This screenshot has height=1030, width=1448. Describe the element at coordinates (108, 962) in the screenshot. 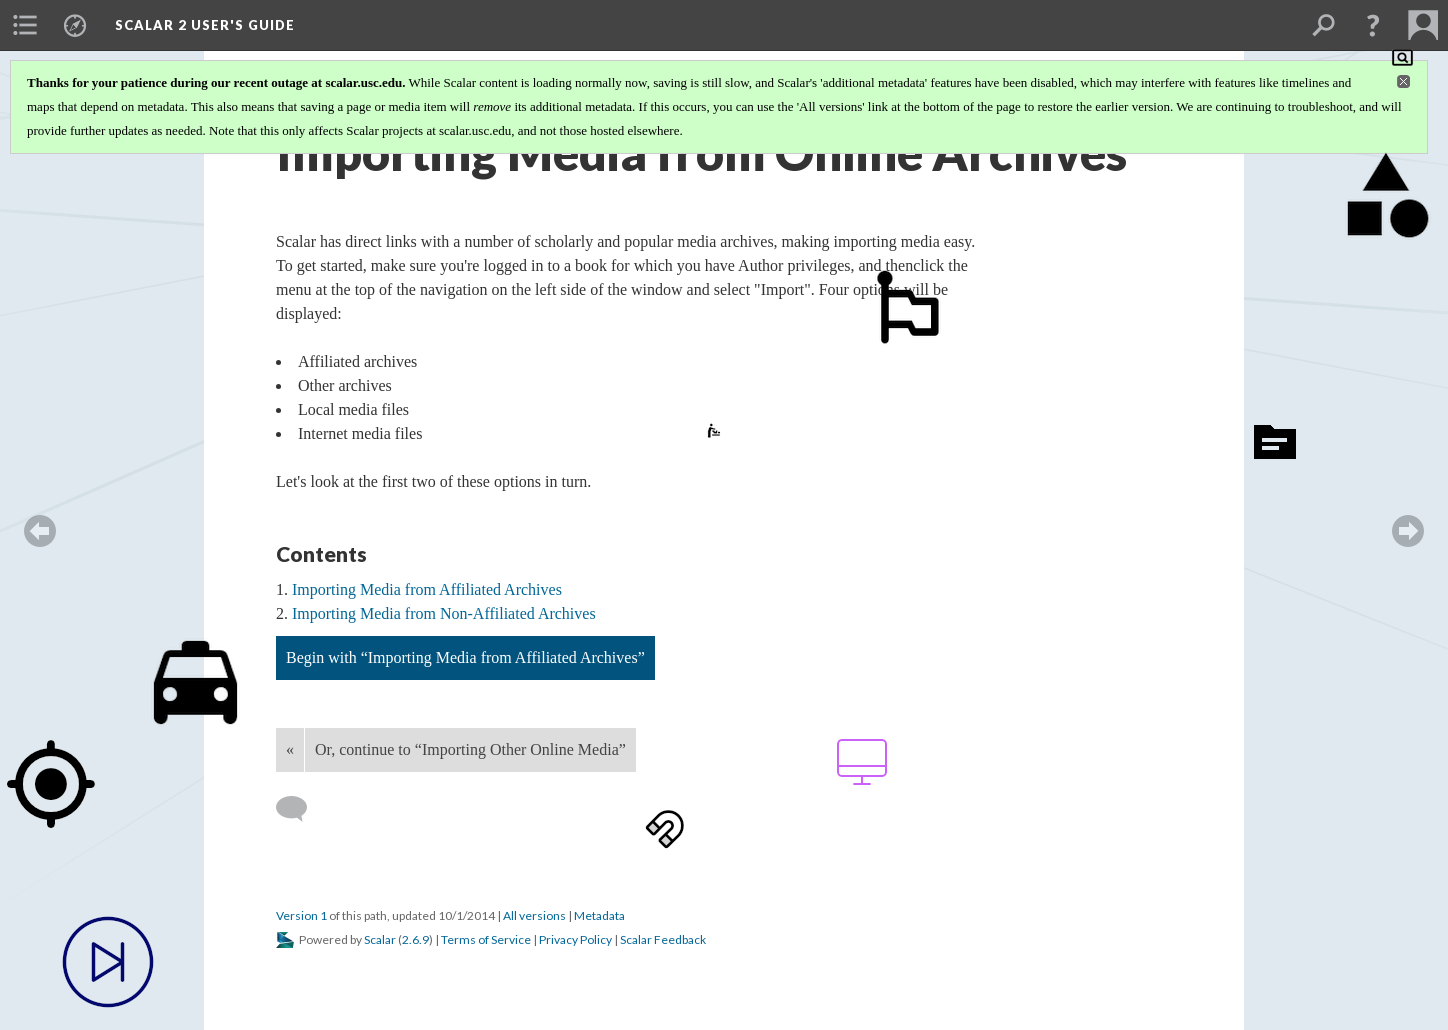

I see `skip to the next track` at that location.